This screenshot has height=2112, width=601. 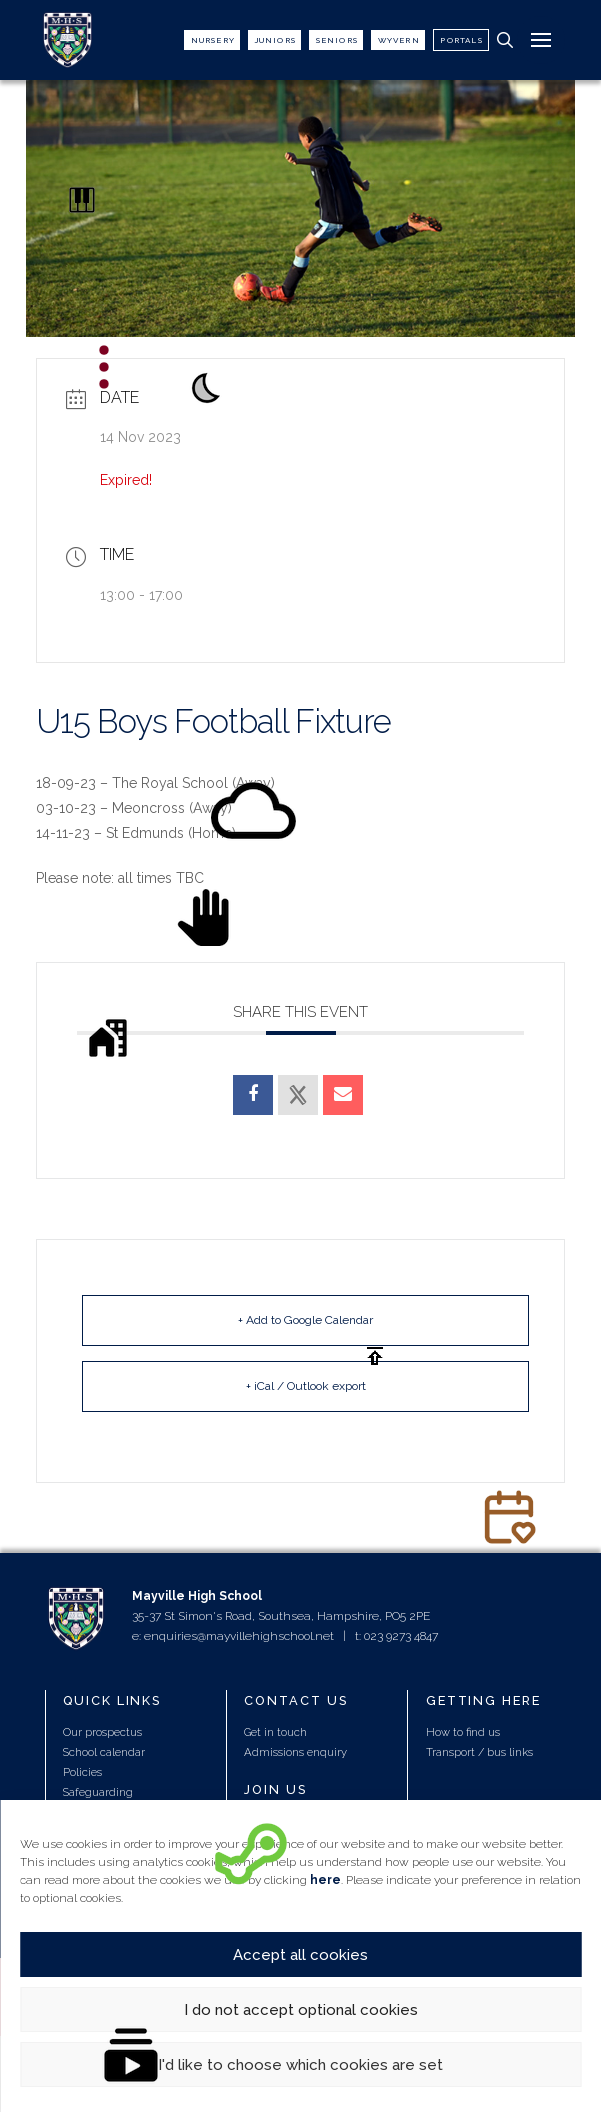 I want to click on enable bedtime or sleep mode, so click(x=207, y=388).